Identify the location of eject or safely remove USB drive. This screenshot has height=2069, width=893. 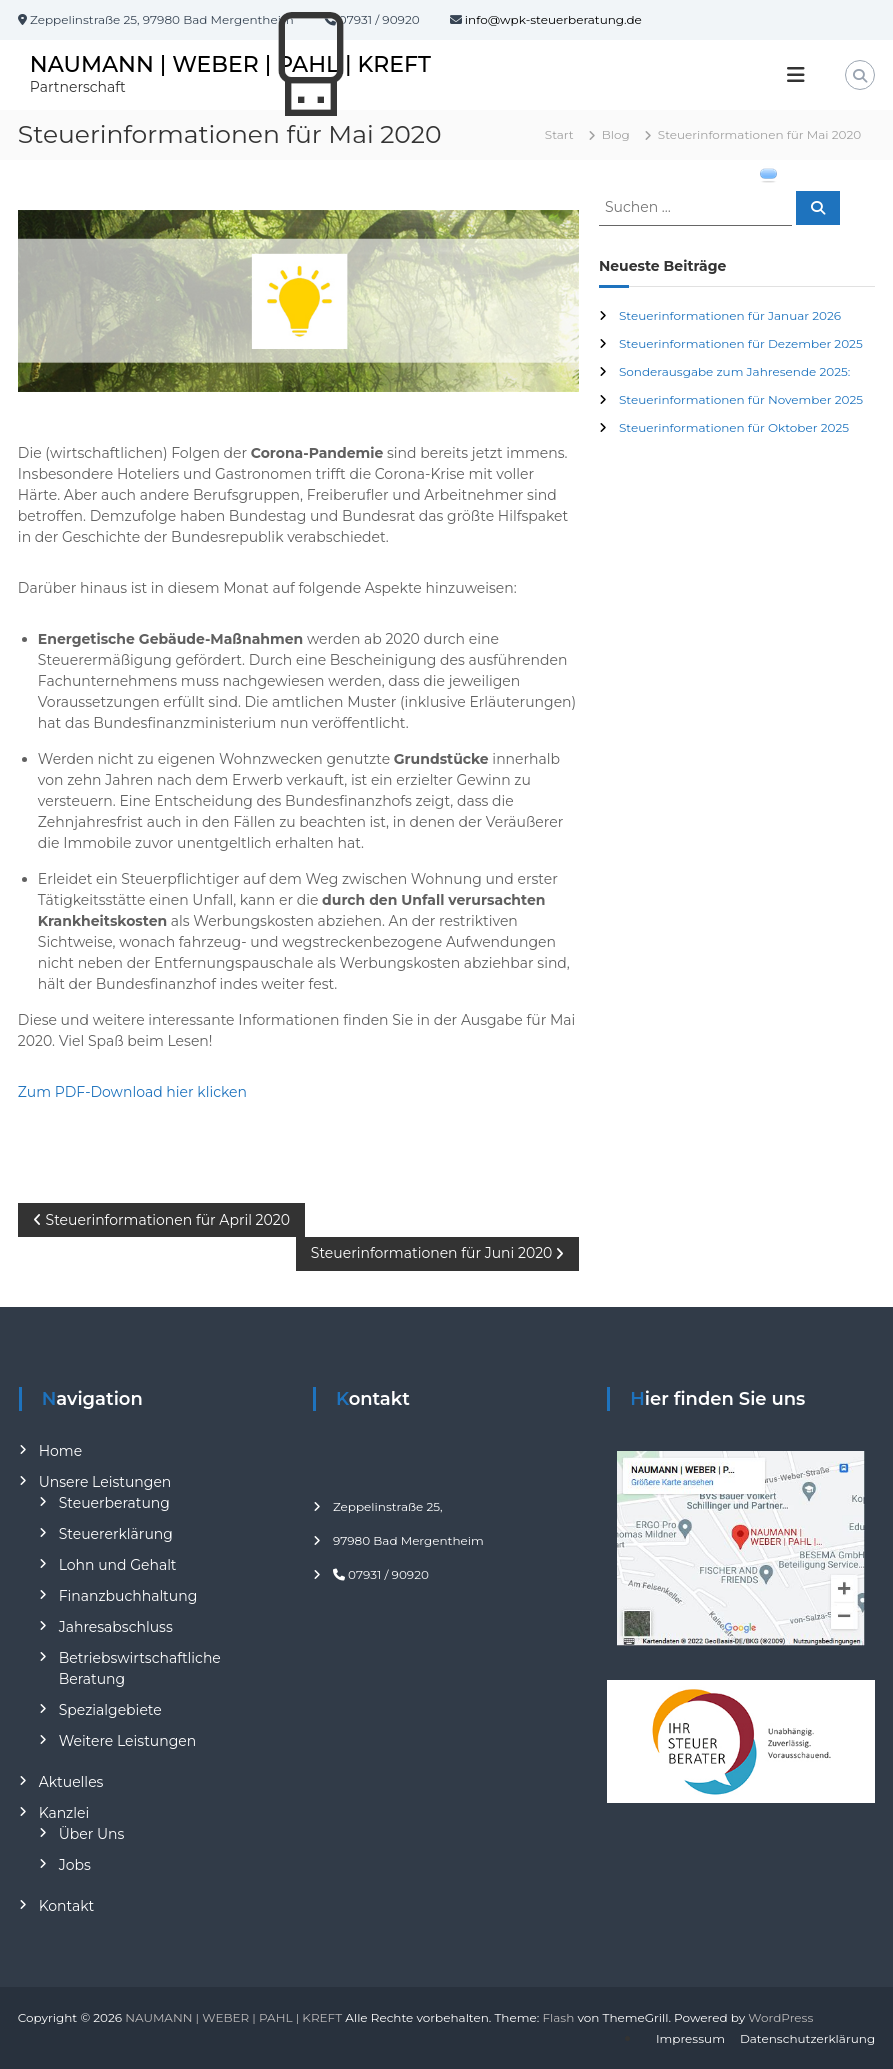
(311, 64).